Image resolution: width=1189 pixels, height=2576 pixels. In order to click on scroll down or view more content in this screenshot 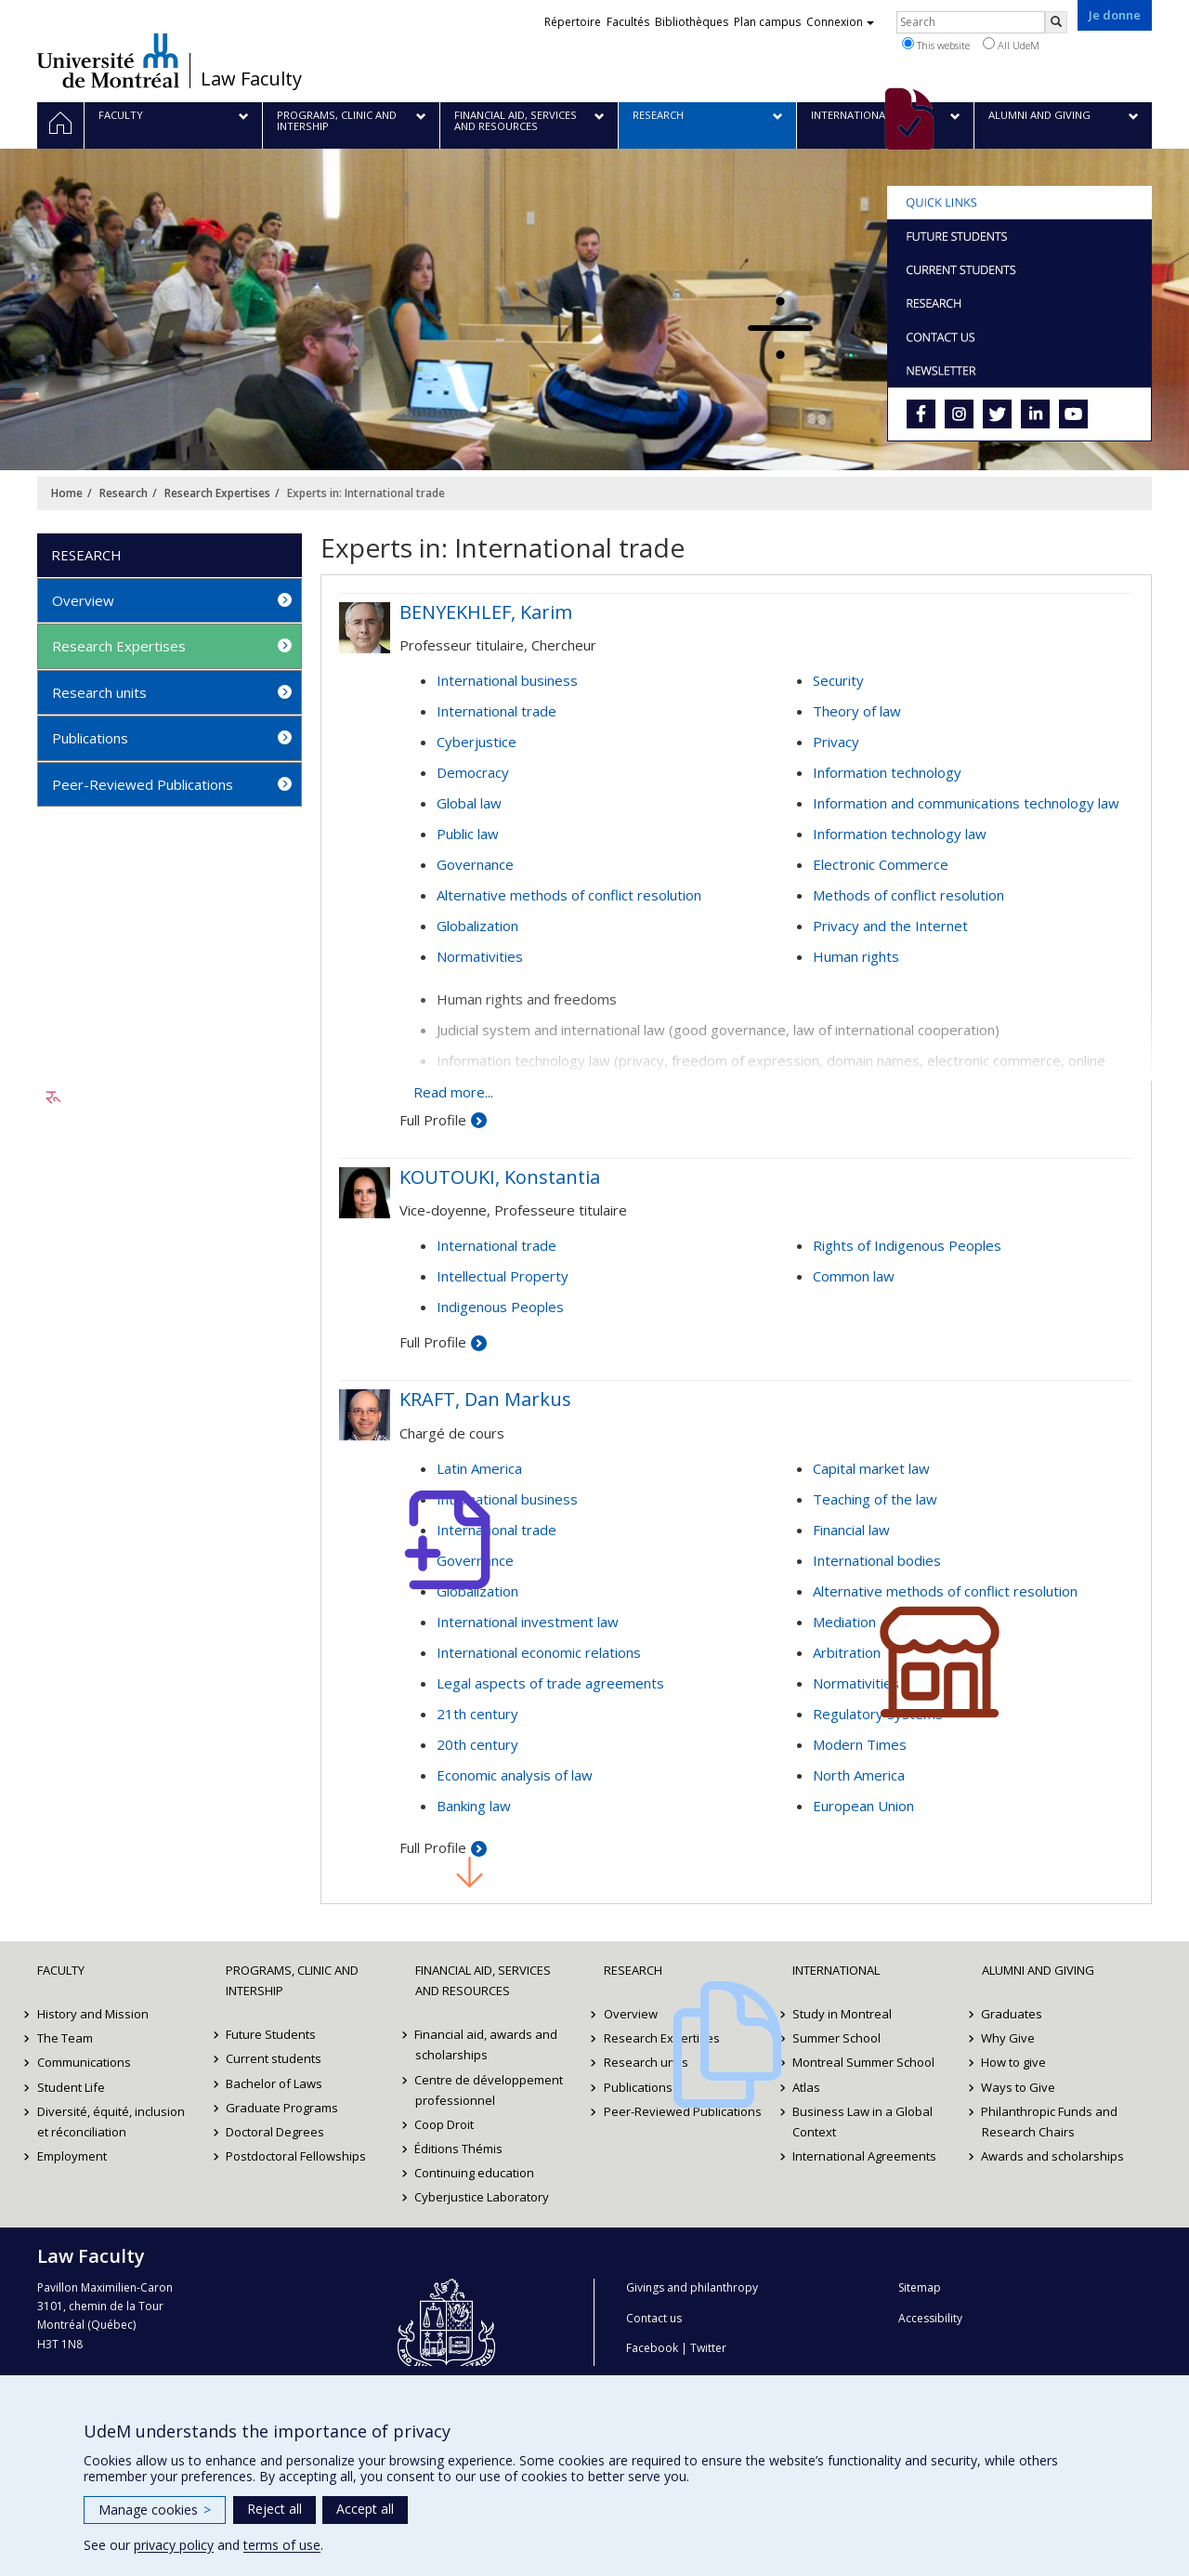, I will do `click(469, 1872)`.